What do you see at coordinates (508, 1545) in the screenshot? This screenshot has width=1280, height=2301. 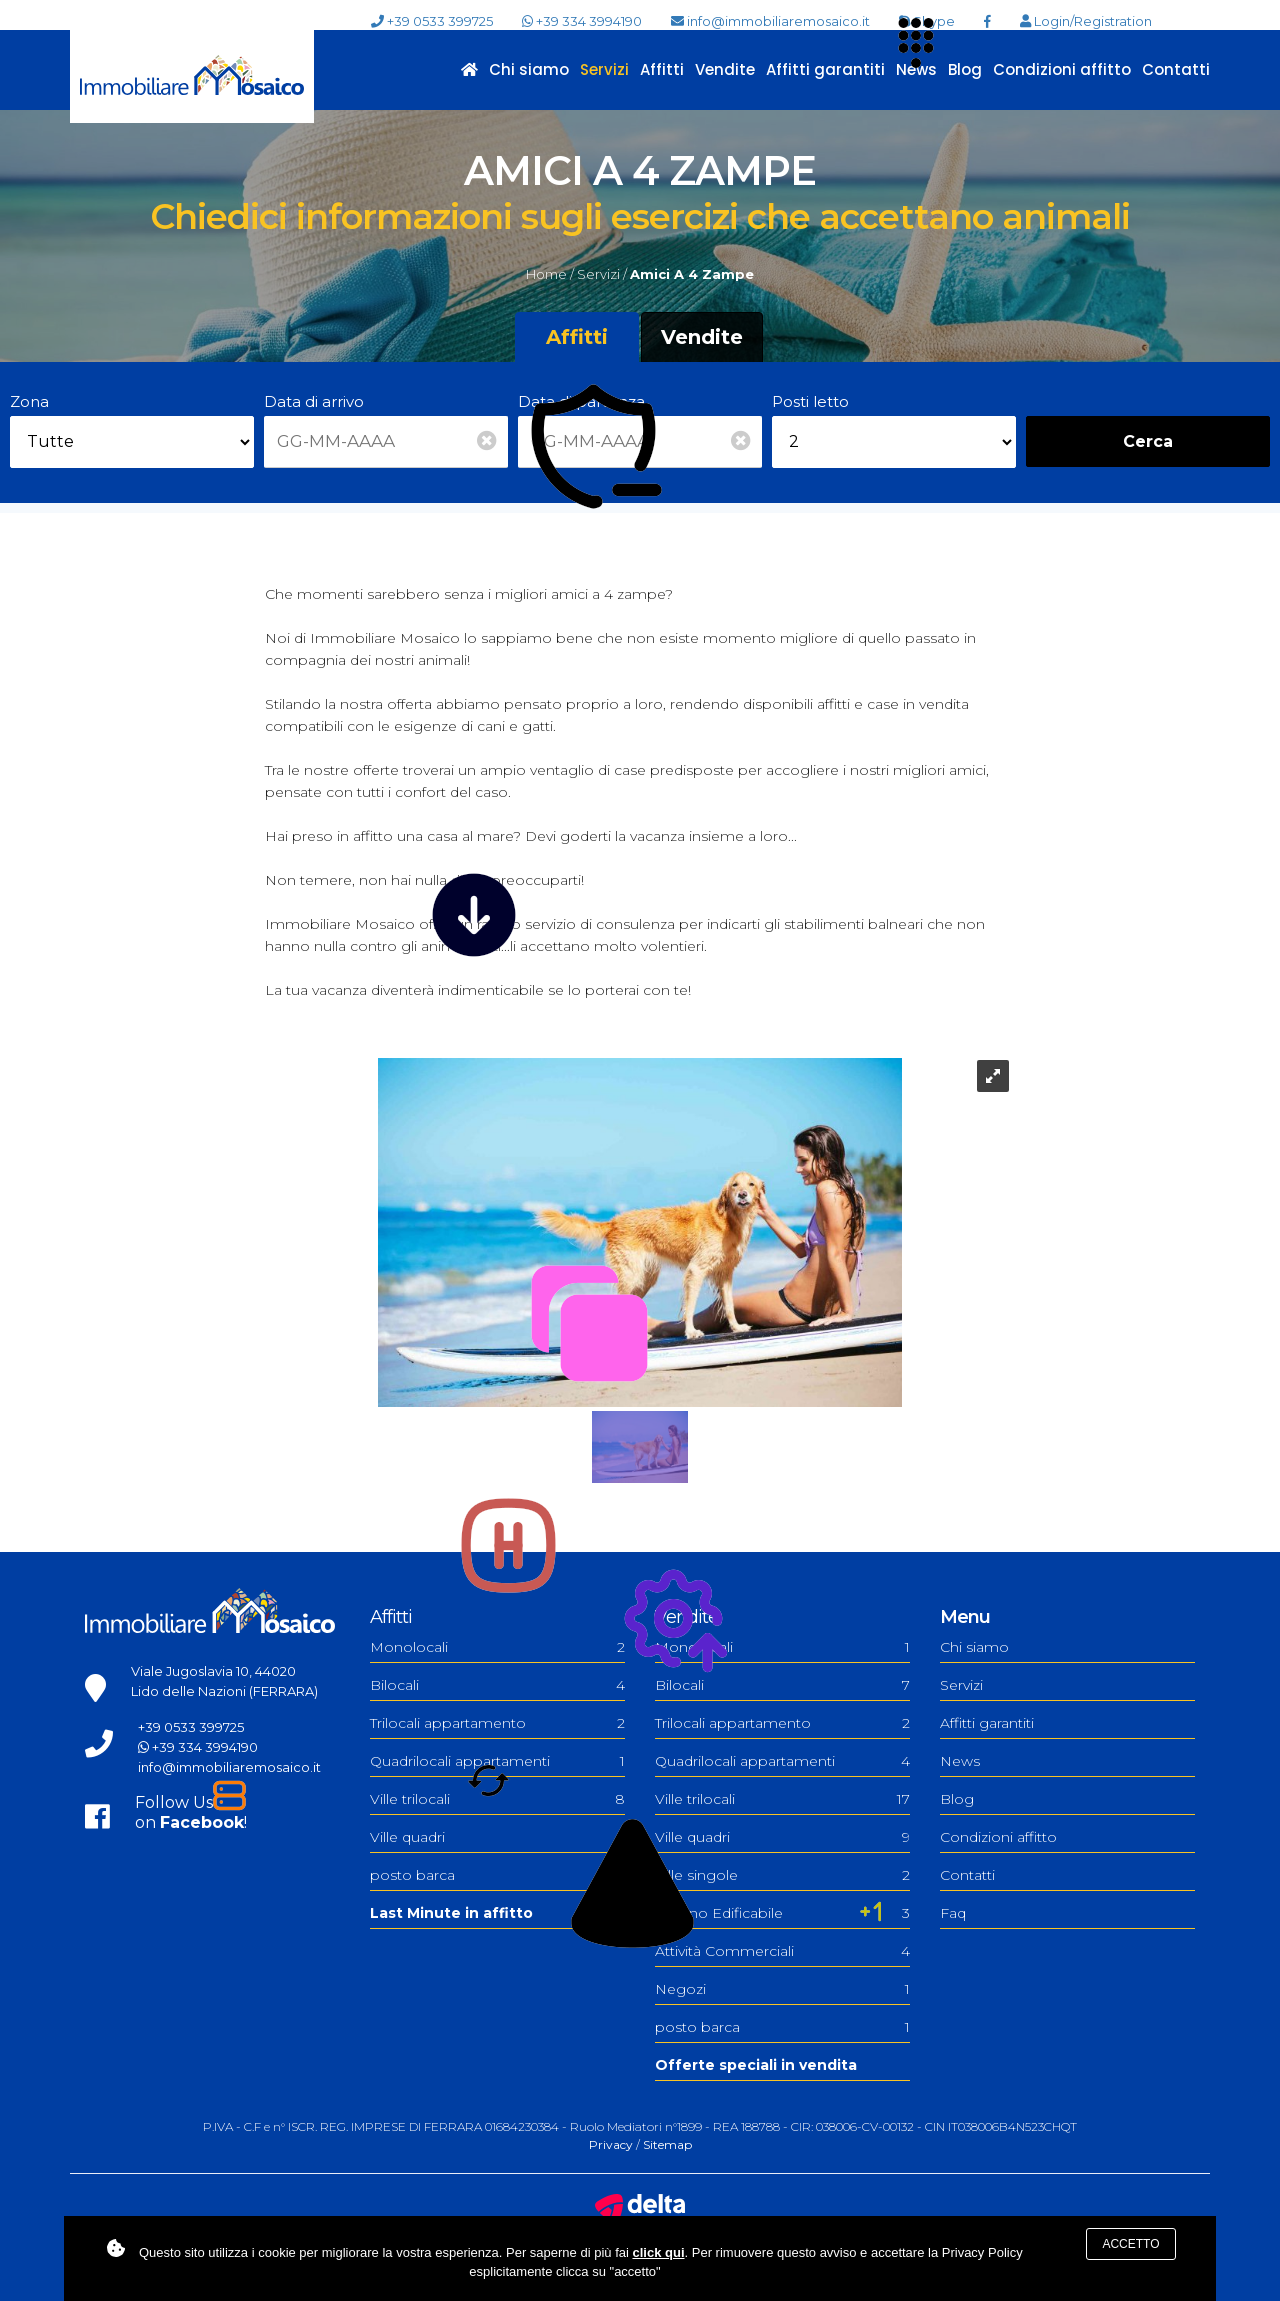 I see `access hospital or medical services` at bounding box center [508, 1545].